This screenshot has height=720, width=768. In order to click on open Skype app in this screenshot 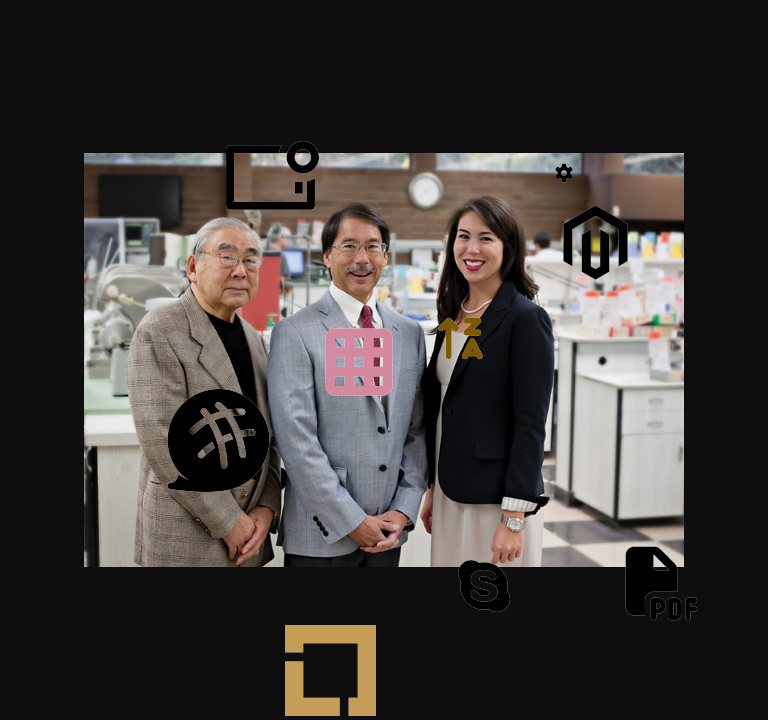, I will do `click(484, 586)`.